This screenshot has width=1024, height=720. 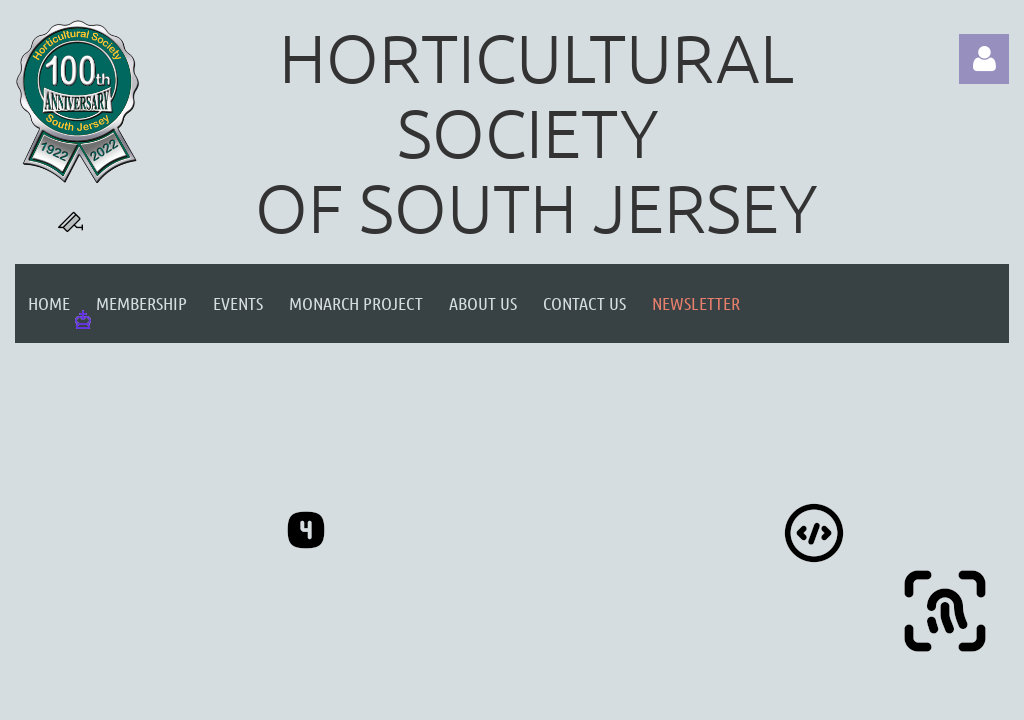 I want to click on access security camera settings, so click(x=70, y=223).